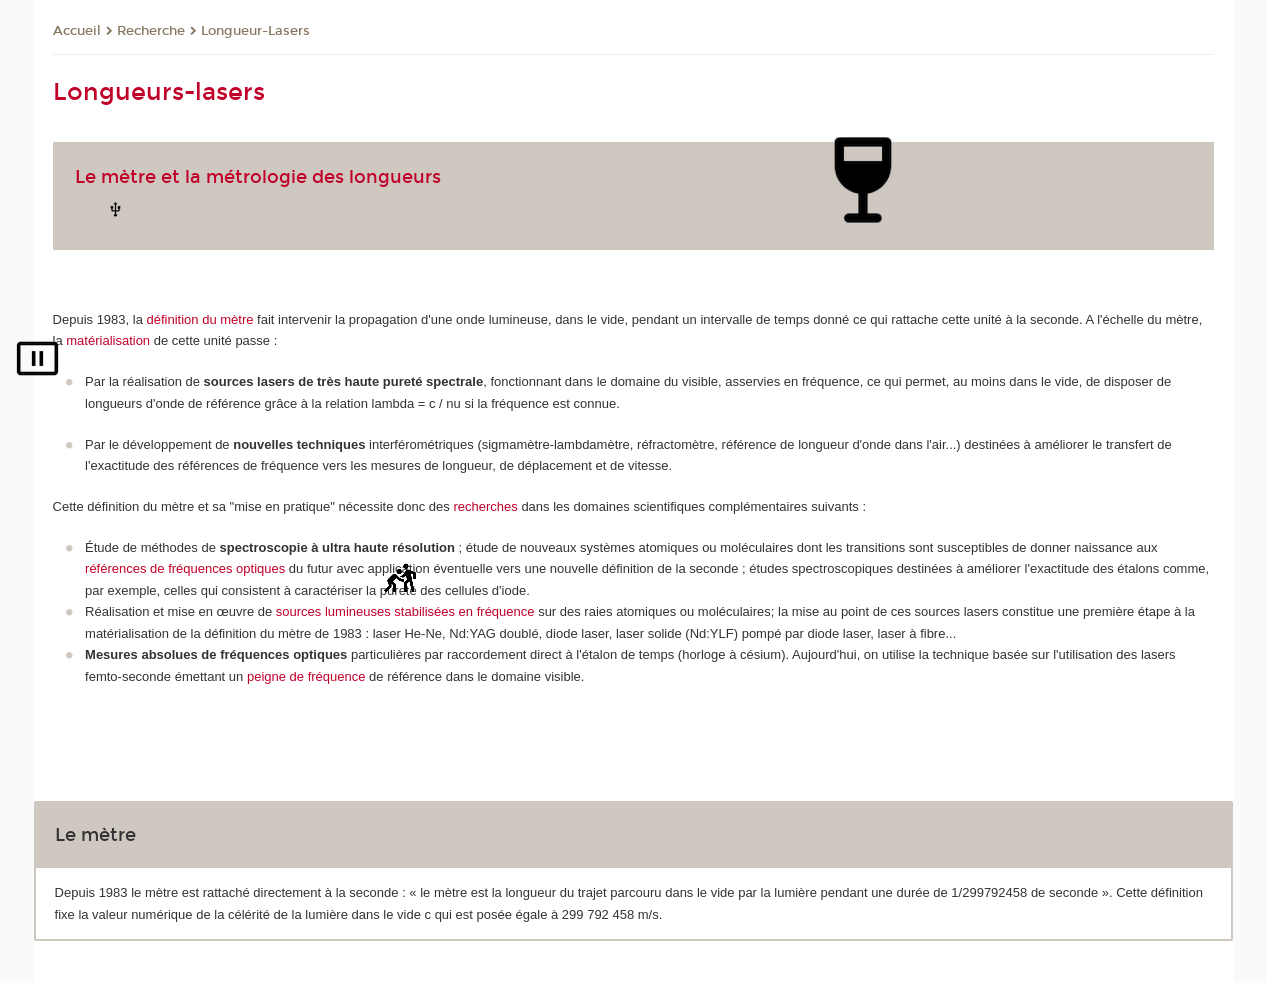 The image size is (1267, 983). I want to click on find nearby wine bars or restaurants, so click(863, 180).